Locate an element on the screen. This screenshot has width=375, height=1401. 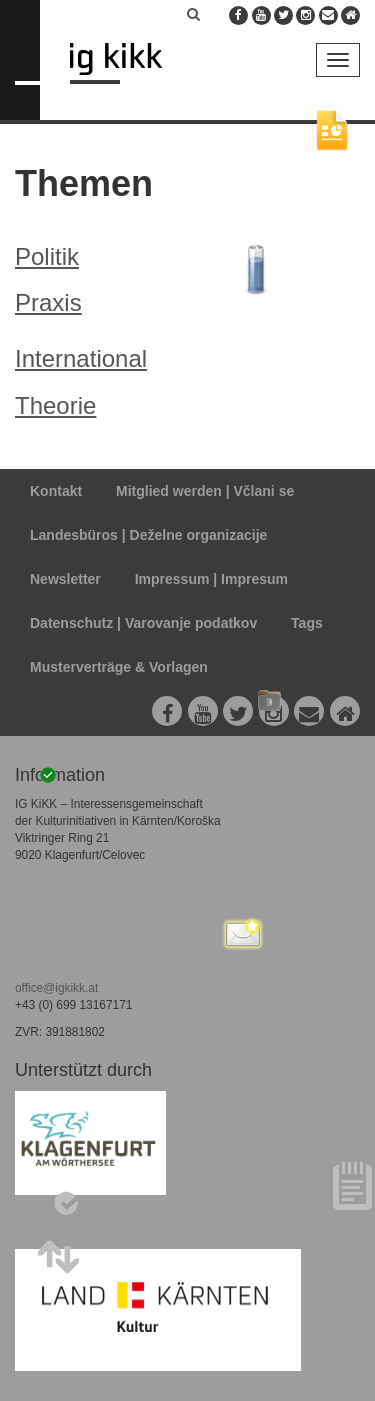
a google slides presentation file is located at coordinates (332, 131).